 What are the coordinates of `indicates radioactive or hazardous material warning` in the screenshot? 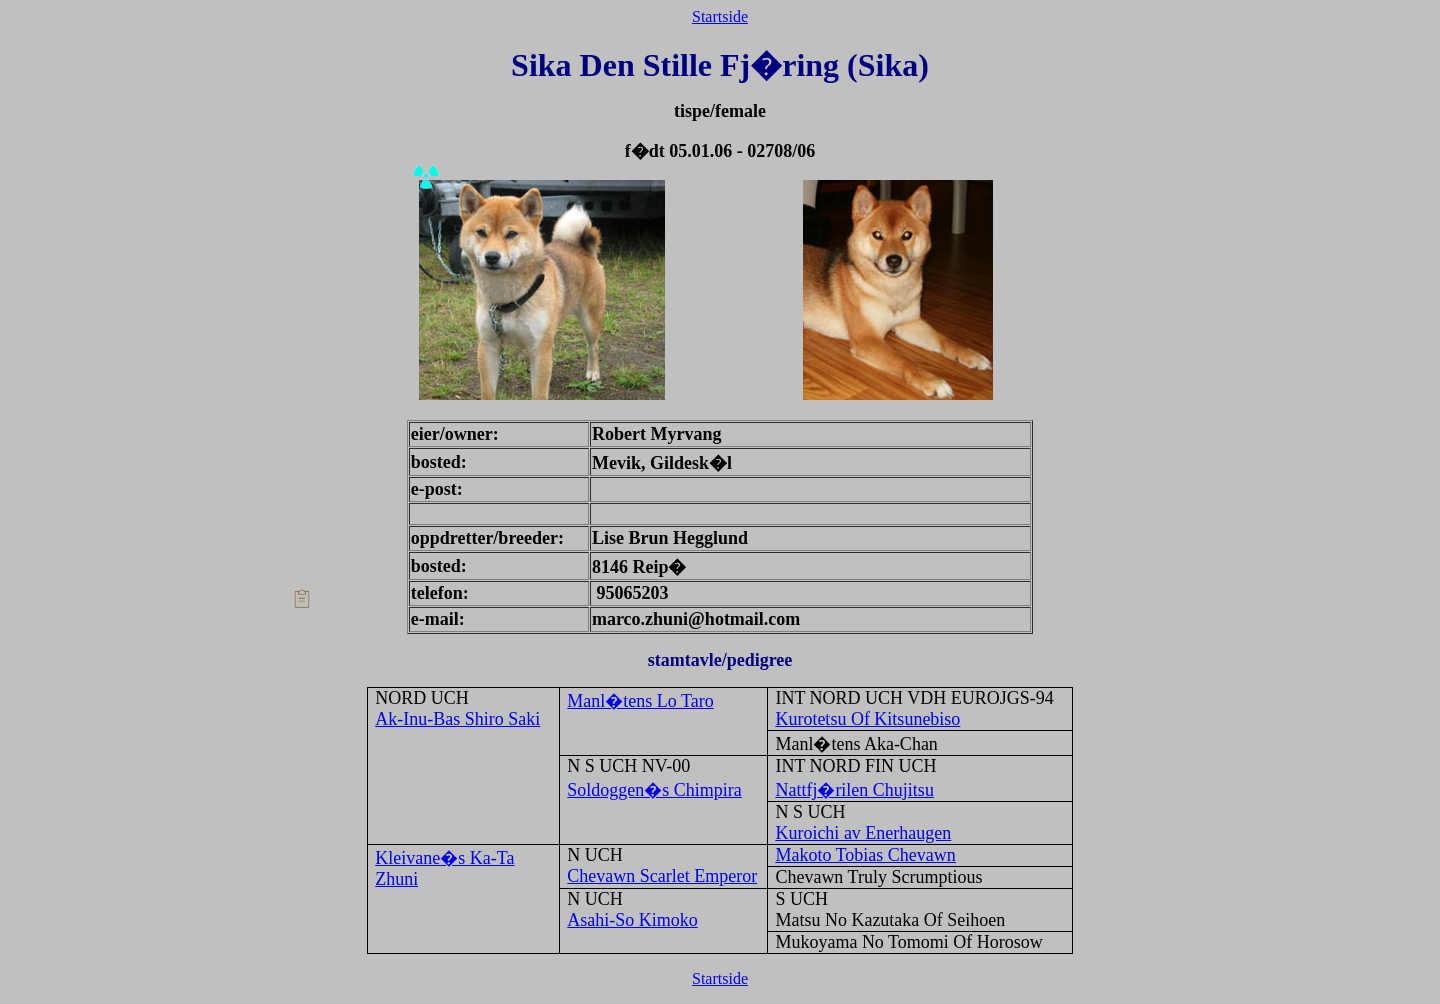 It's located at (426, 176).